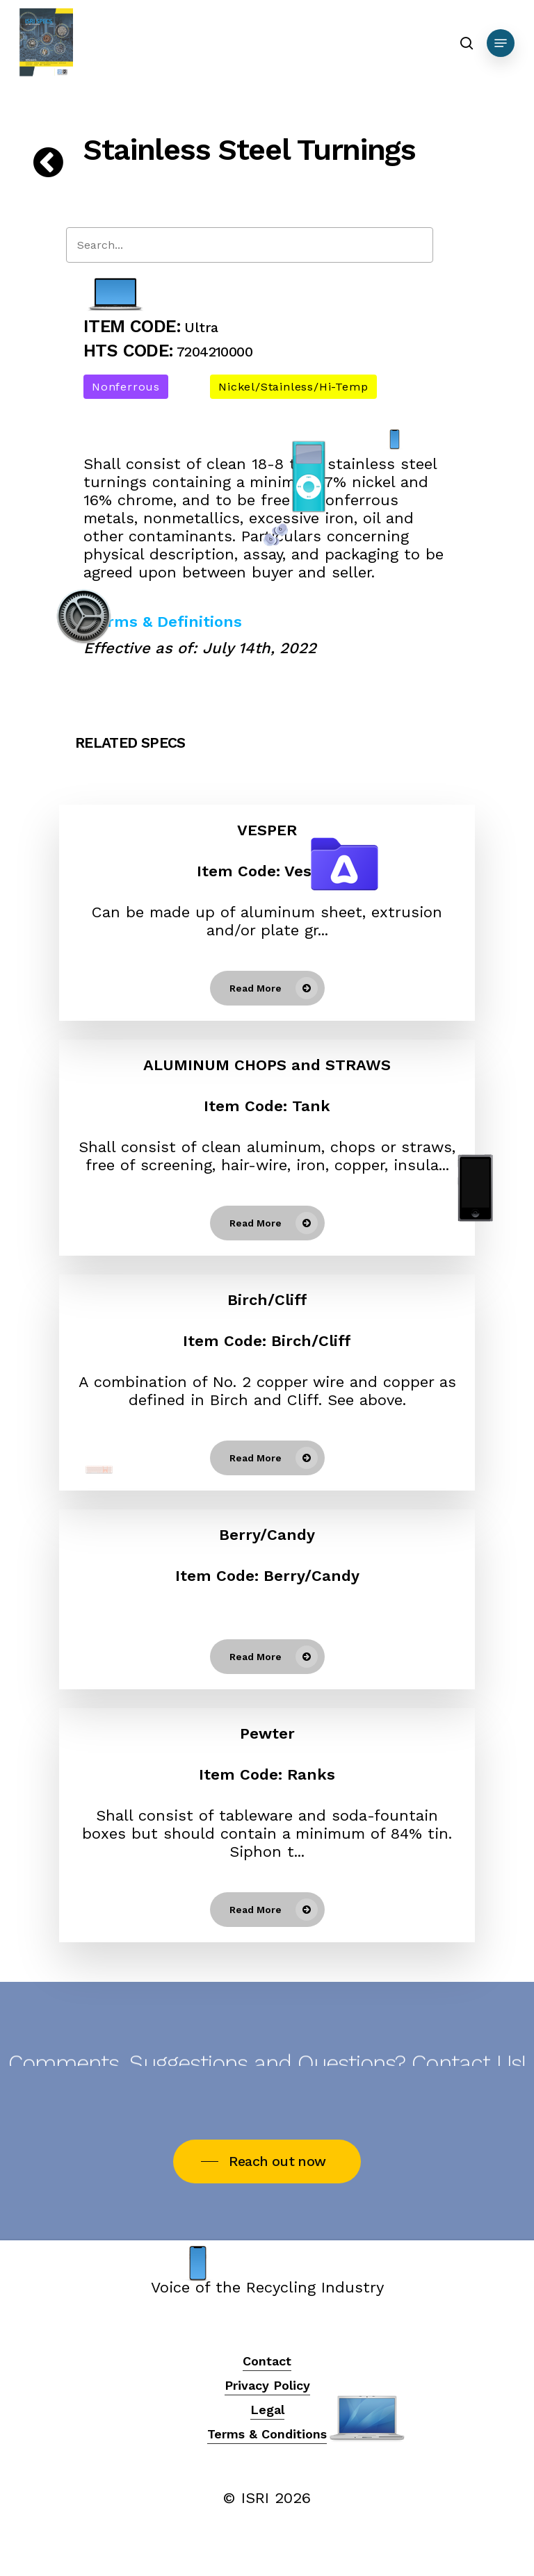 The height and width of the screenshot is (2576, 534). Describe the element at coordinates (275, 534) in the screenshot. I see `connect Beats earbuds via bluetooth` at that location.